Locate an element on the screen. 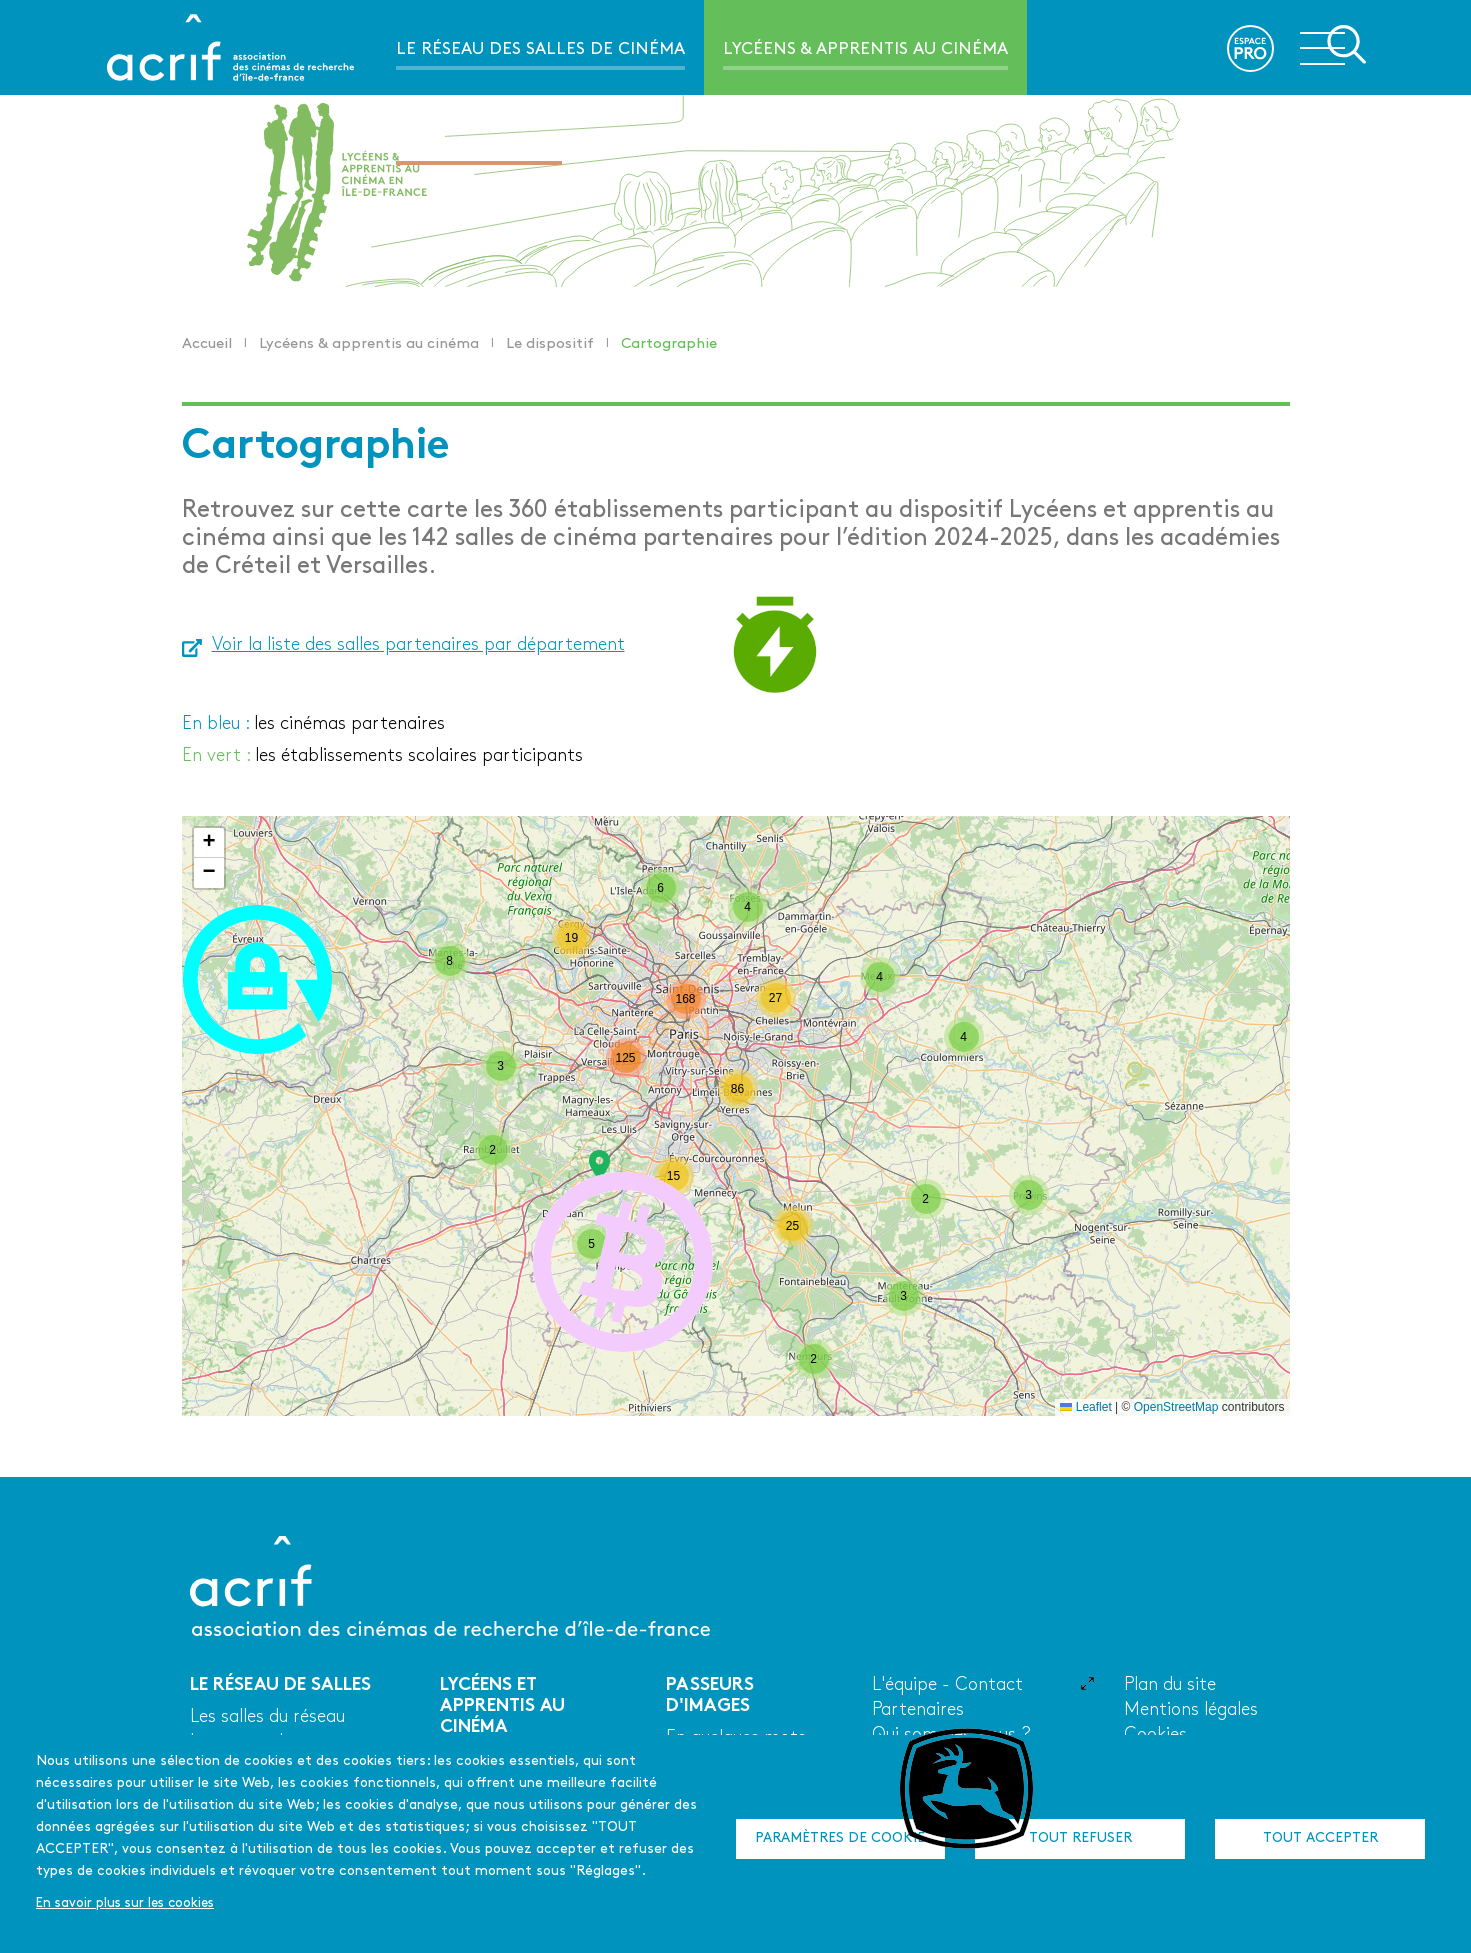 This screenshot has width=1471, height=1953. expand content to full screen is located at coordinates (1087, 1683).